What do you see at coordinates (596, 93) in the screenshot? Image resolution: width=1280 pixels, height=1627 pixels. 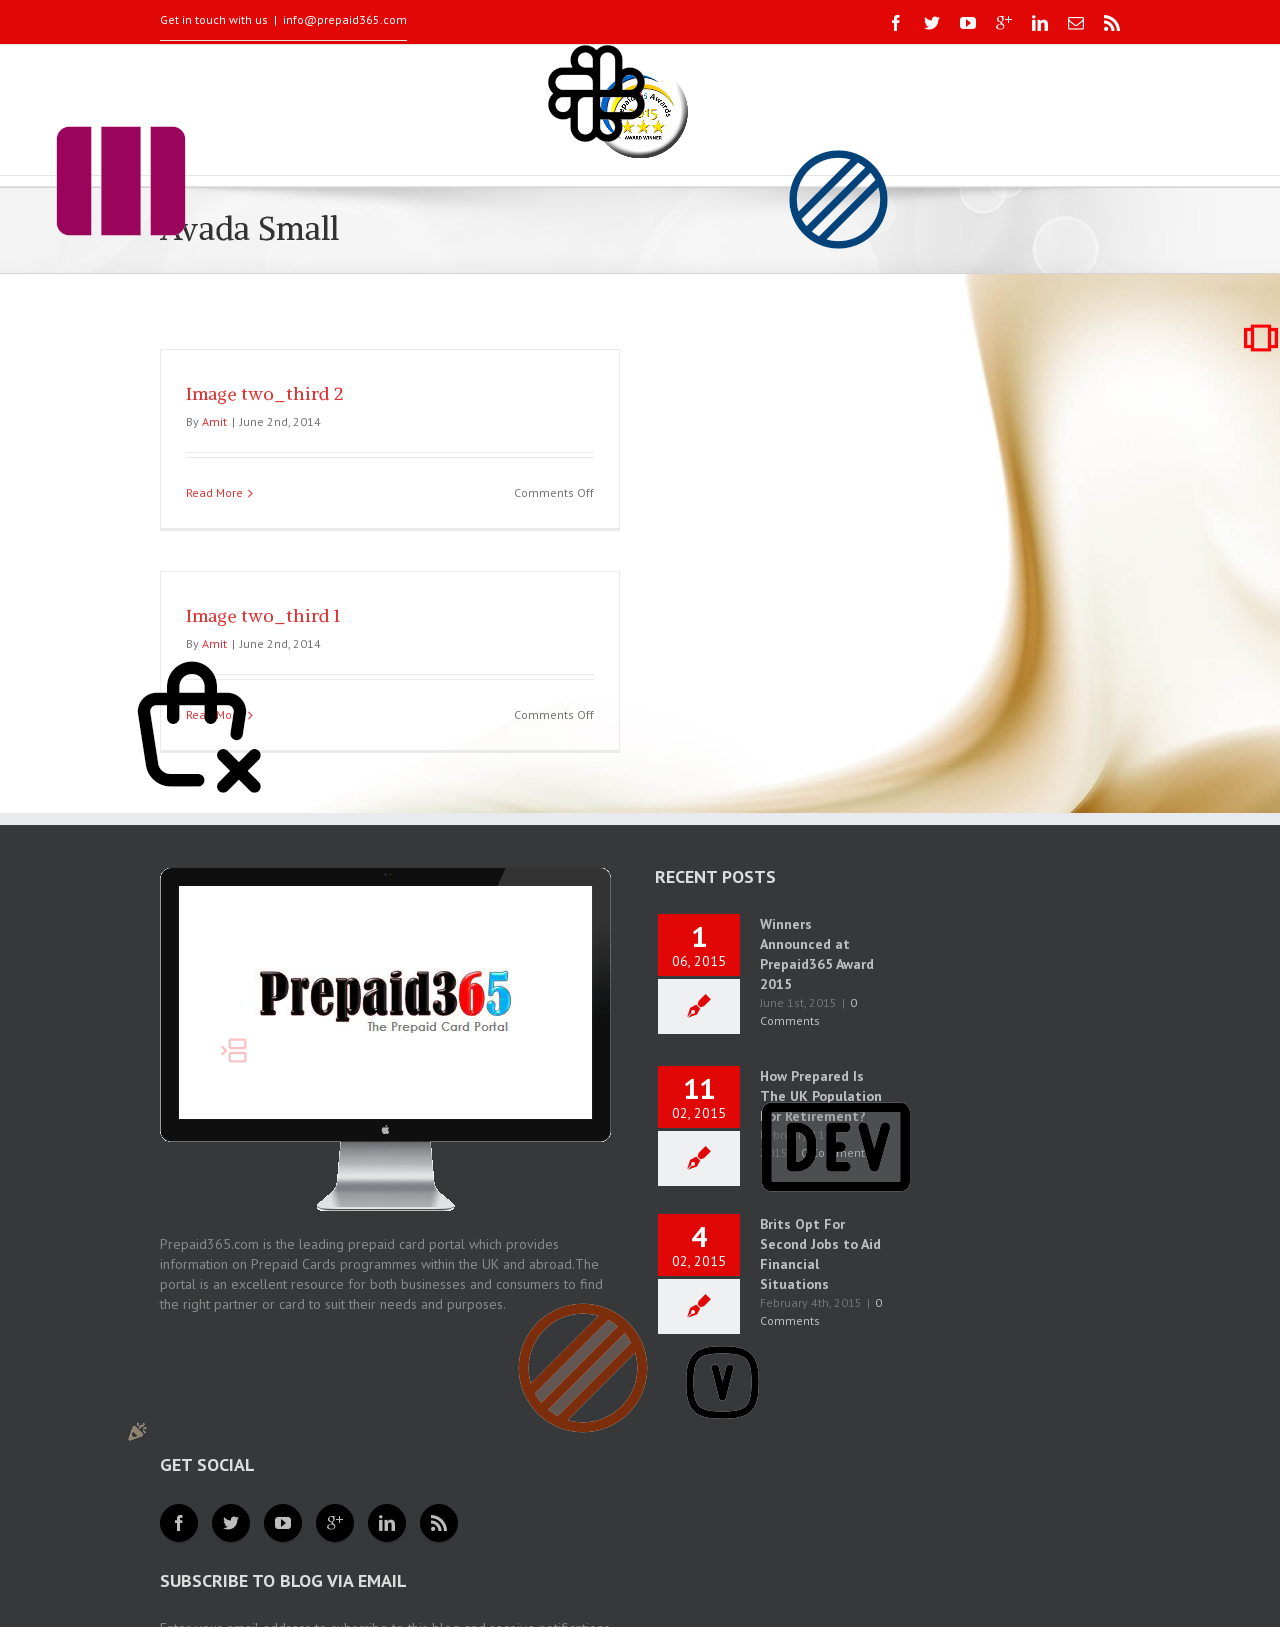 I see `open slack messaging app` at bounding box center [596, 93].